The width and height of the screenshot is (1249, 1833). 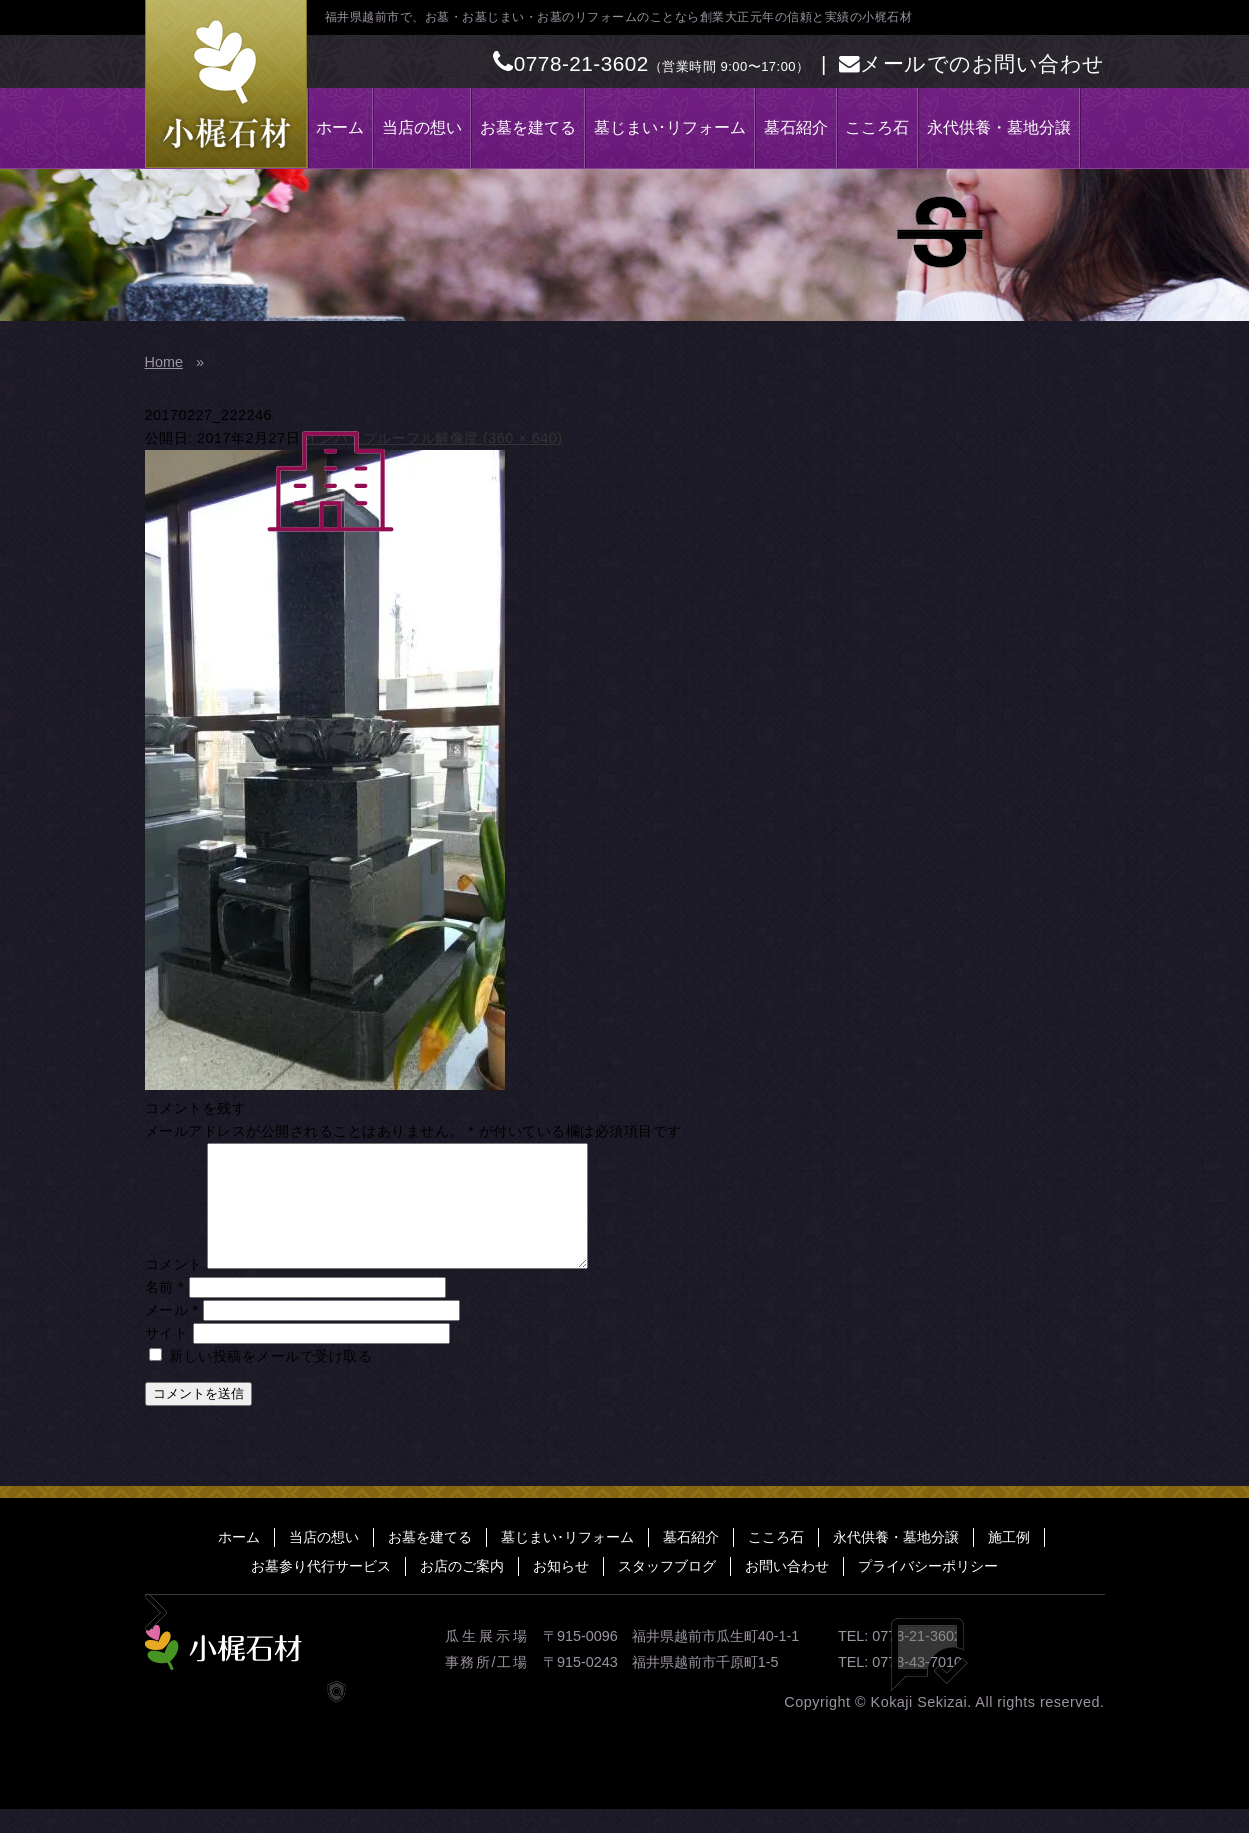 I want to click on navigate to the next item or screen, so click(x=155, y=1612).